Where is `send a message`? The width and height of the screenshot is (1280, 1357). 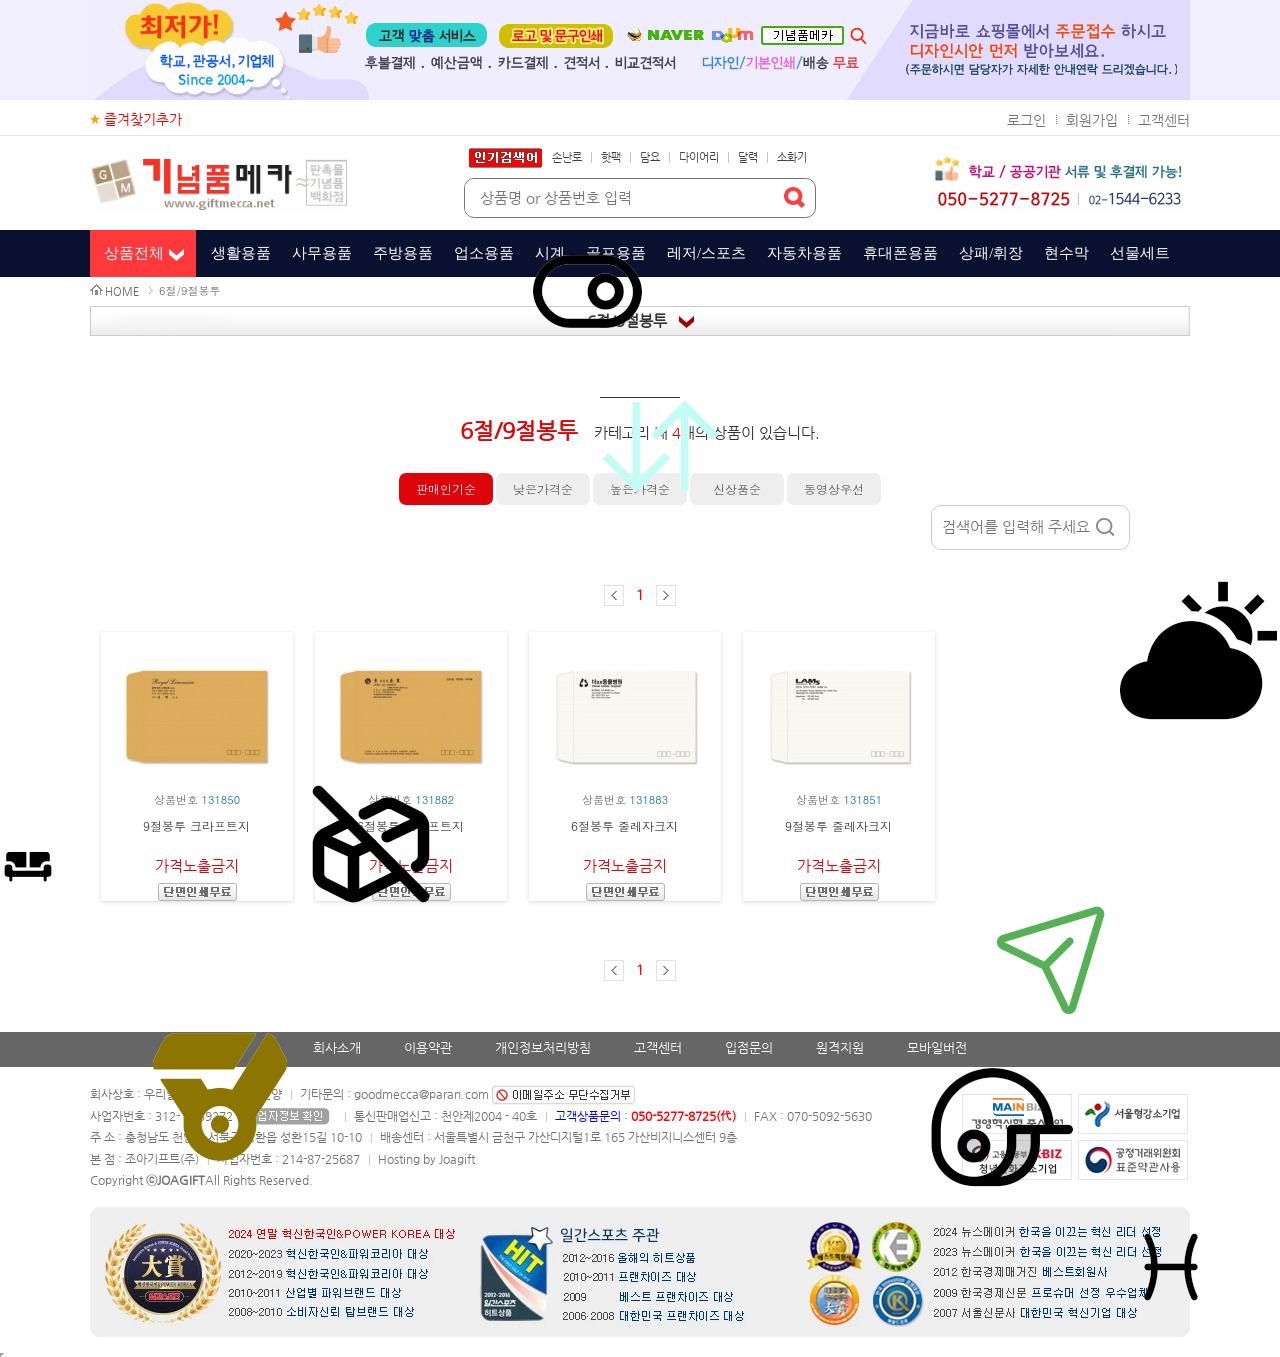
send a message is located at coordinates (1054, 956).